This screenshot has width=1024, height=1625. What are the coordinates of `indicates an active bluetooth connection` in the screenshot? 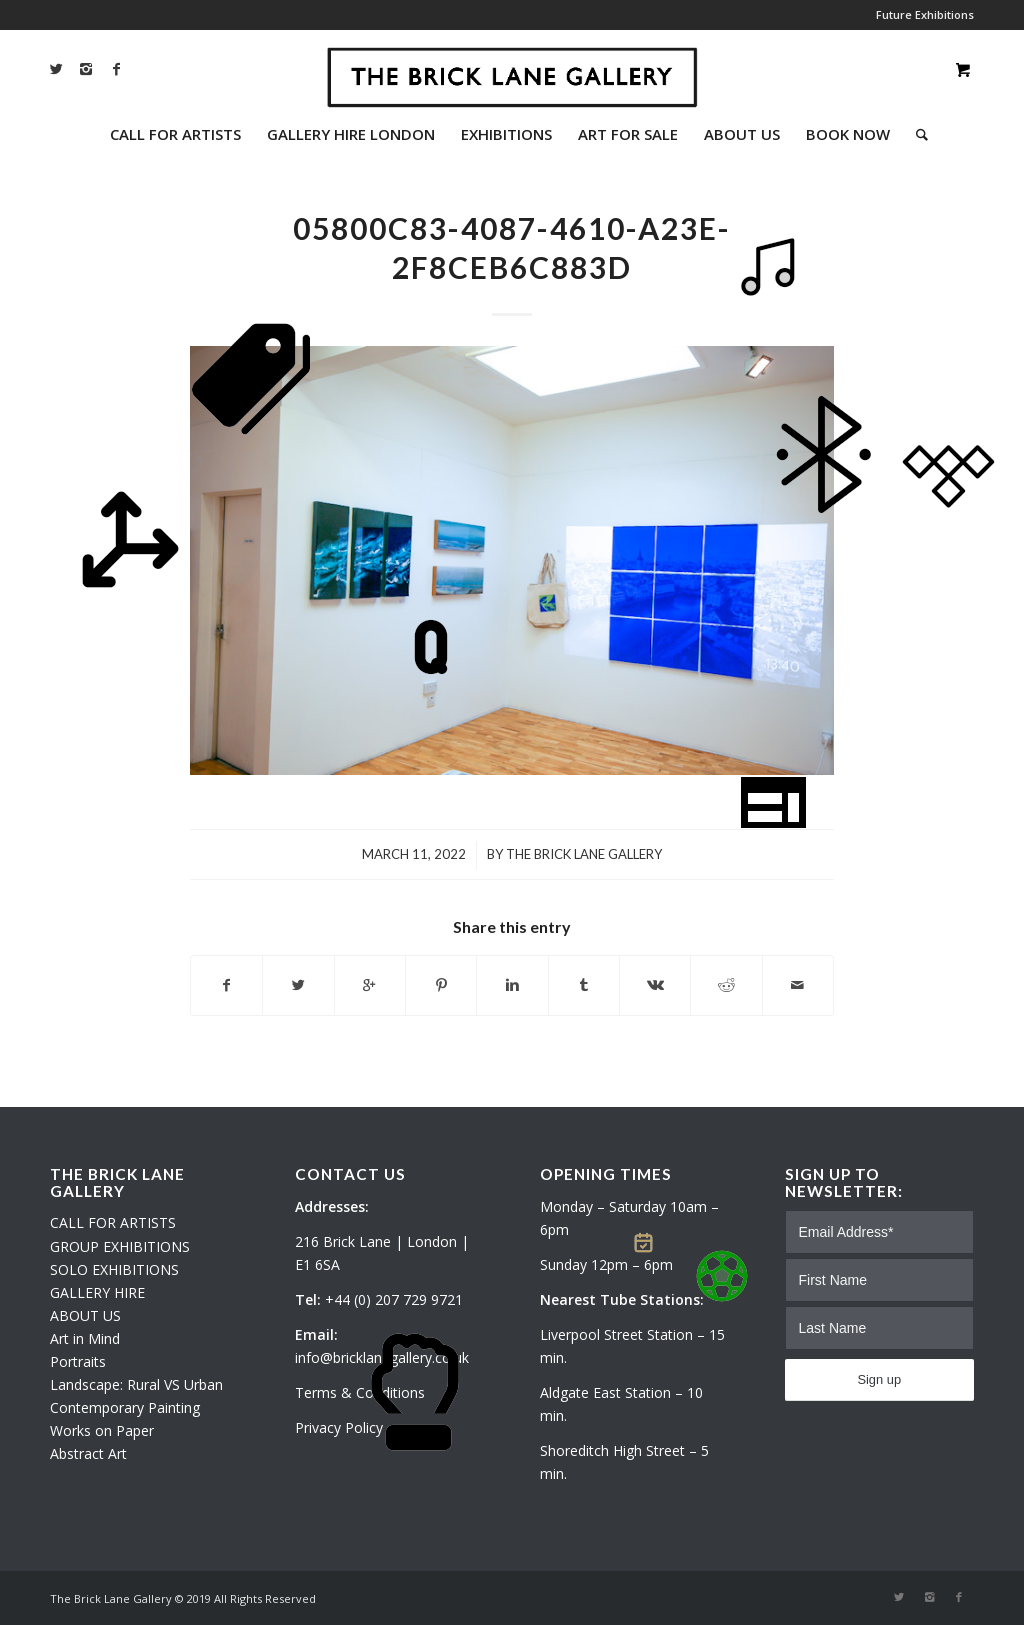 It's located at (821, 454).